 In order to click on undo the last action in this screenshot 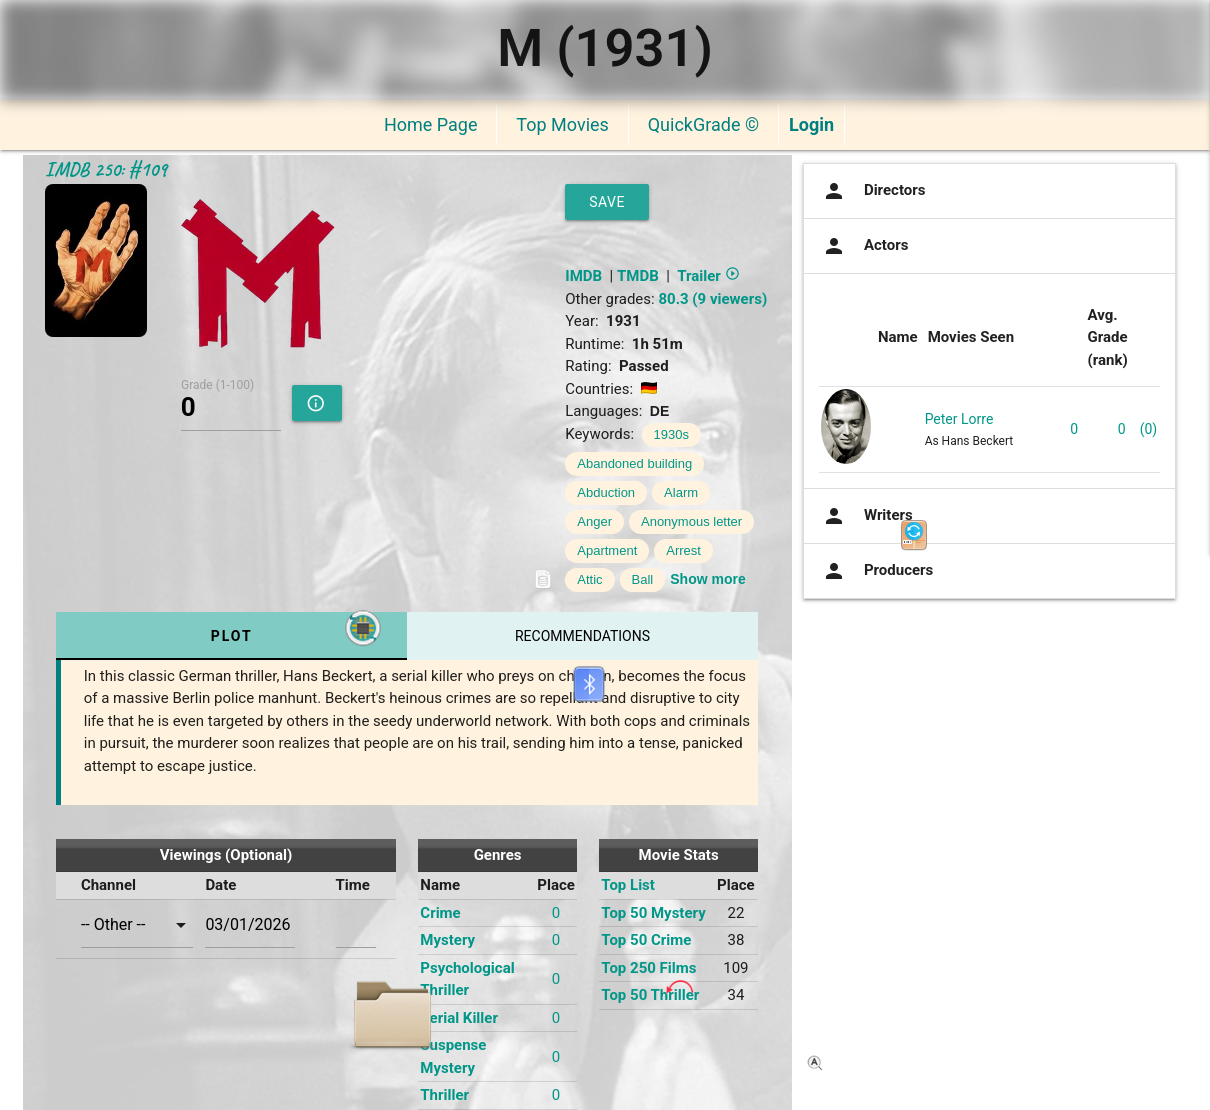, I will do `click(680, 986)`.